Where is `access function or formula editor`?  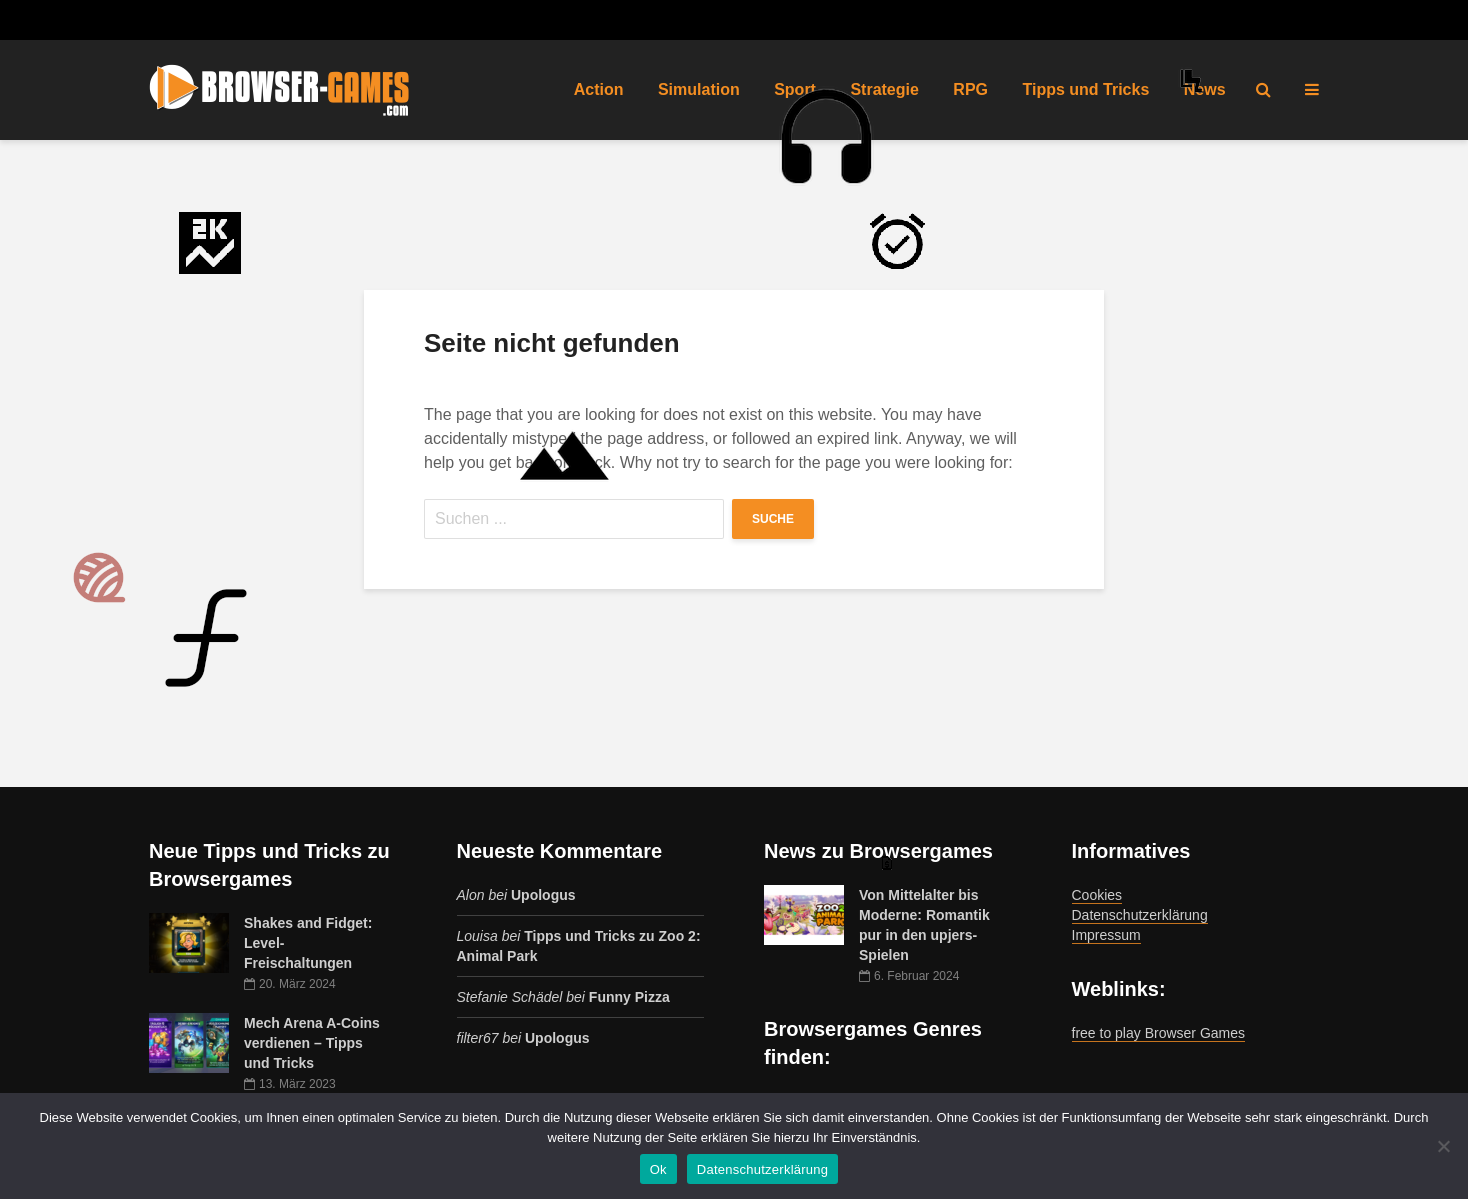
access function or formula editor is located at coordinates (206, 638).